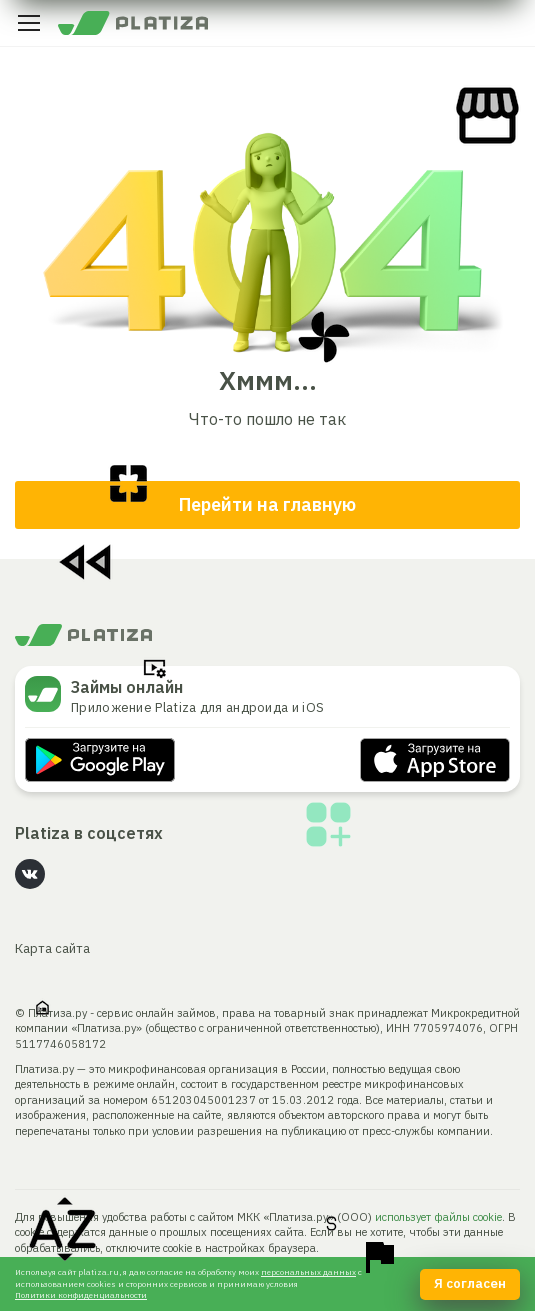 The image size is (535, 1311). Describe the element at coordinates (42, 1007) in the screenshot. I see `find nearby overnight shelters or accommodations` at that location.